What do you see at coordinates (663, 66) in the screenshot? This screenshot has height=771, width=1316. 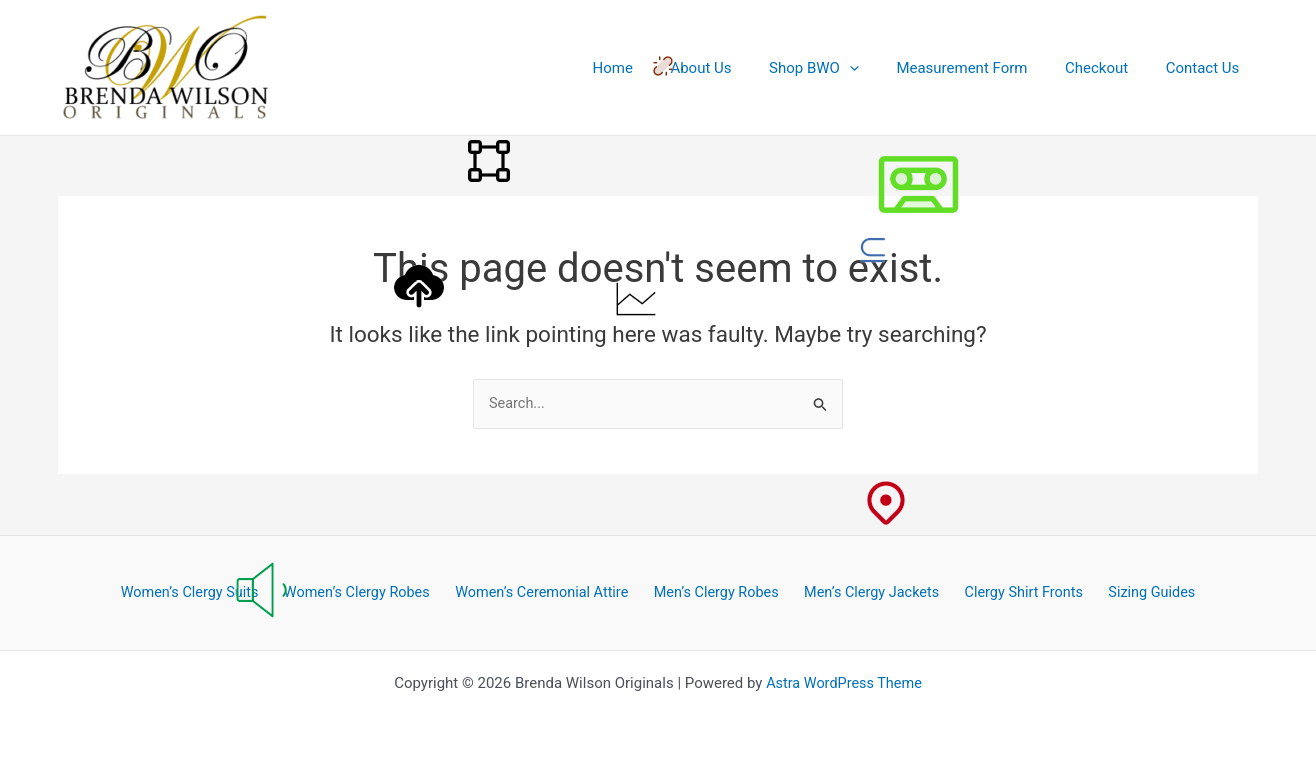 I see `disconnect or unlink connected items` at bounding box center [663, 66].